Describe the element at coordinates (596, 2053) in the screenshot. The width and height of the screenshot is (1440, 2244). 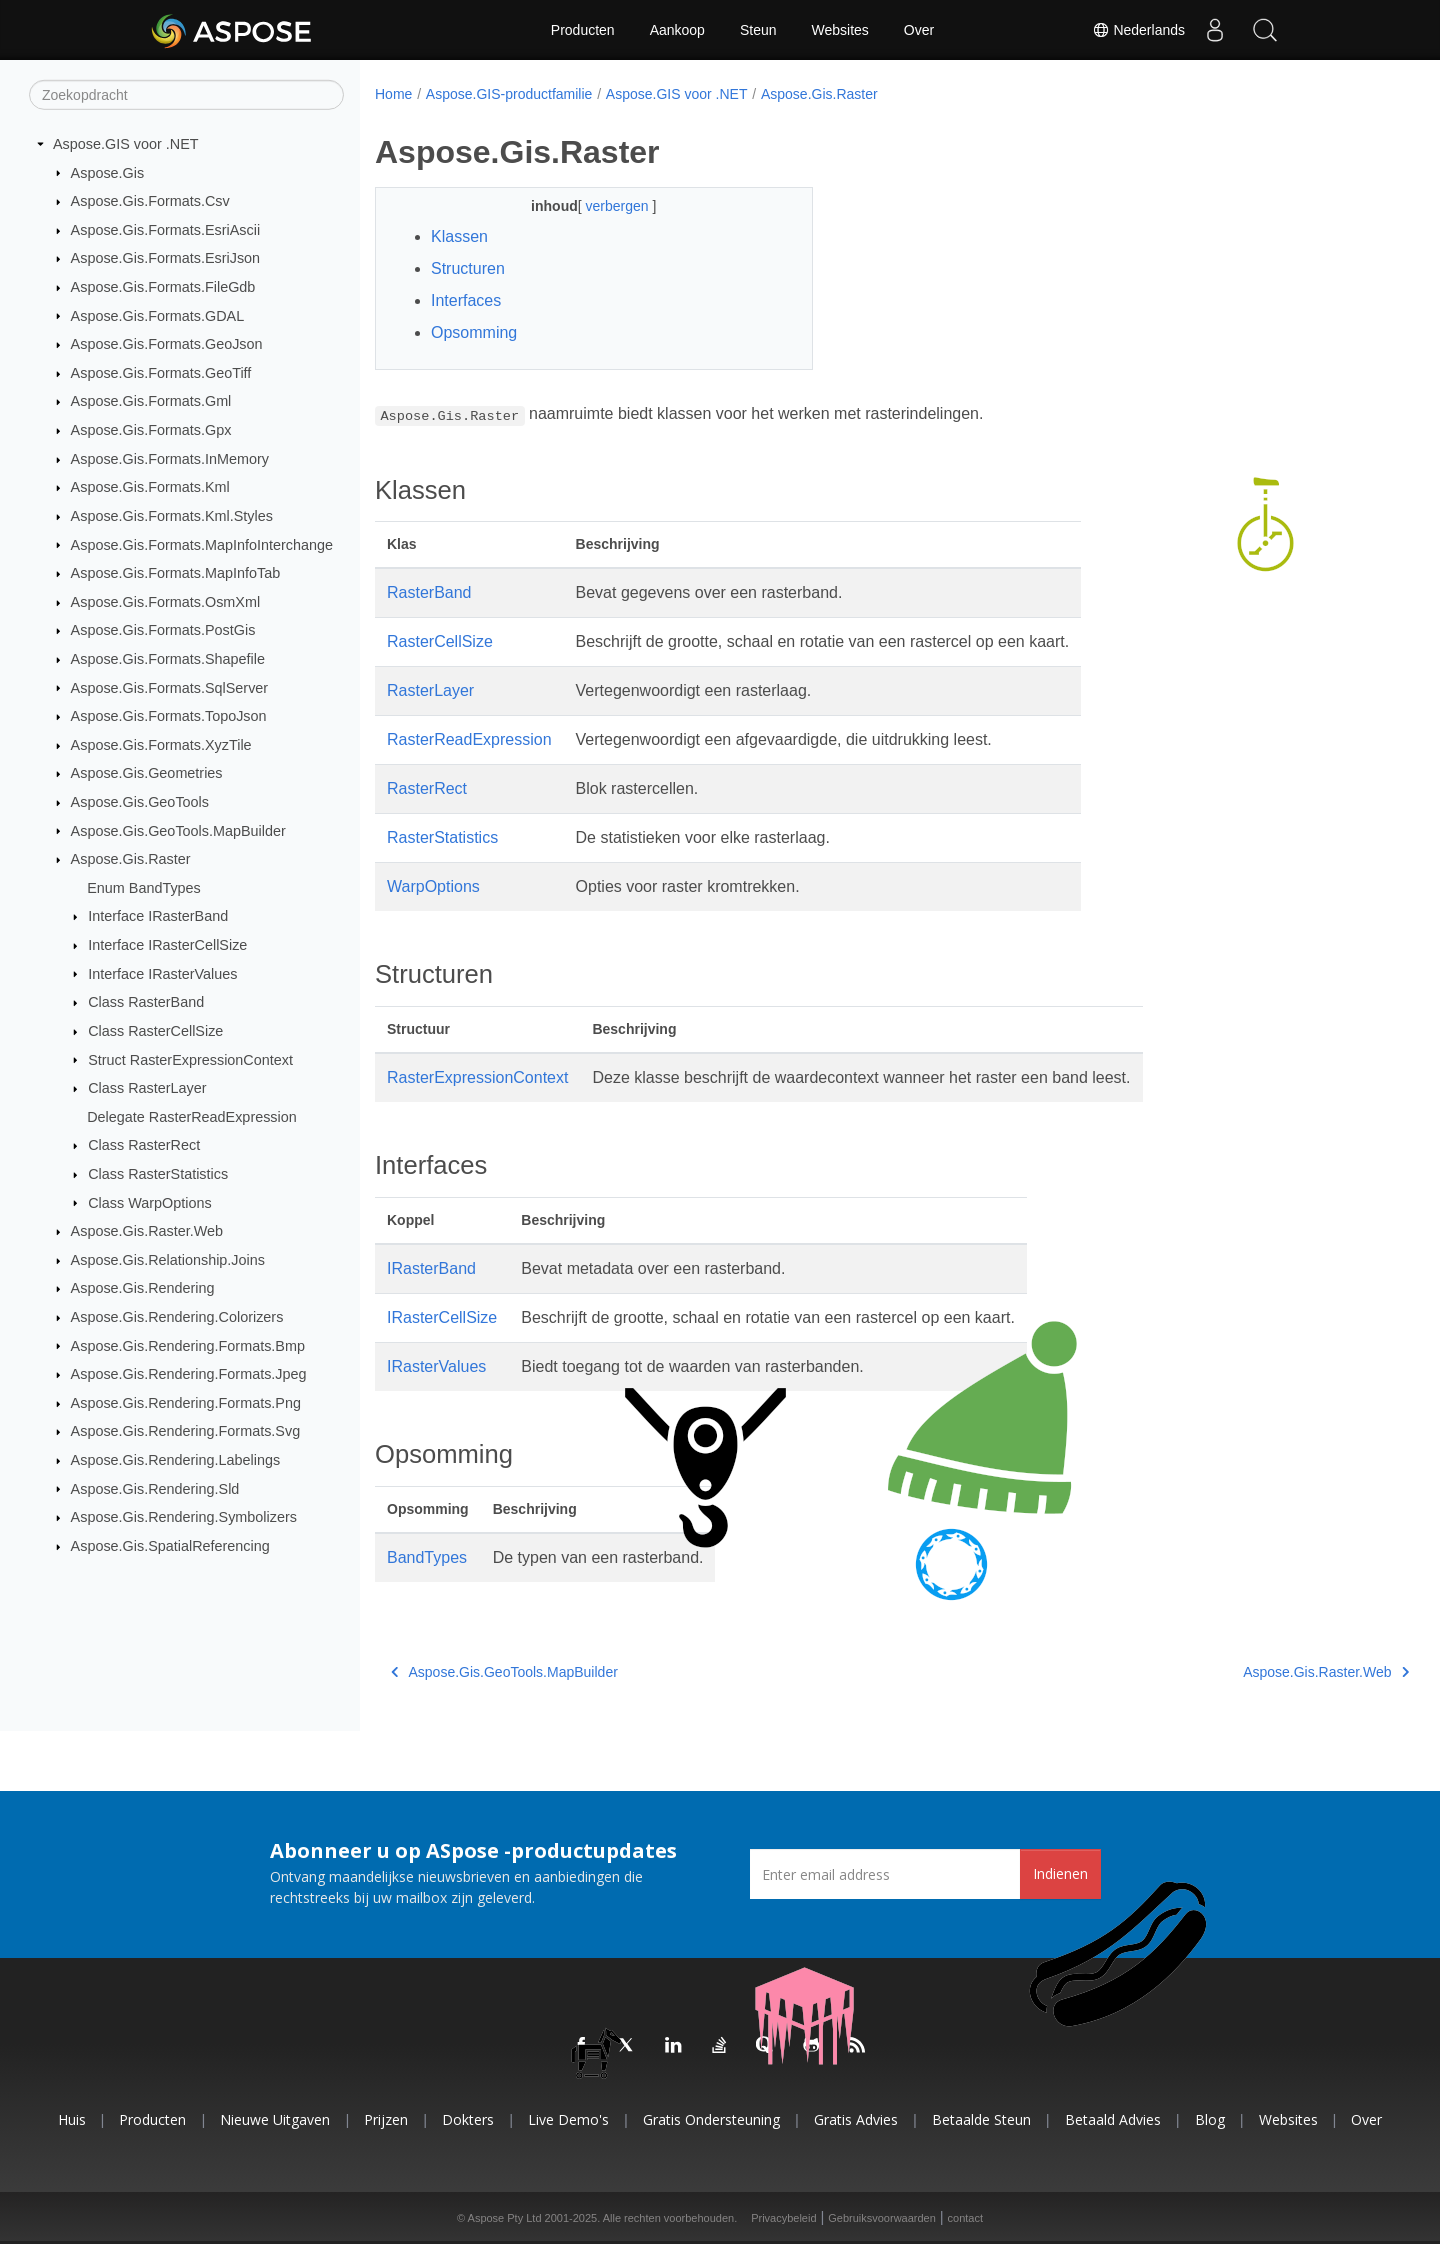
I see `indicates a detected trojan or malware threat` at that location.